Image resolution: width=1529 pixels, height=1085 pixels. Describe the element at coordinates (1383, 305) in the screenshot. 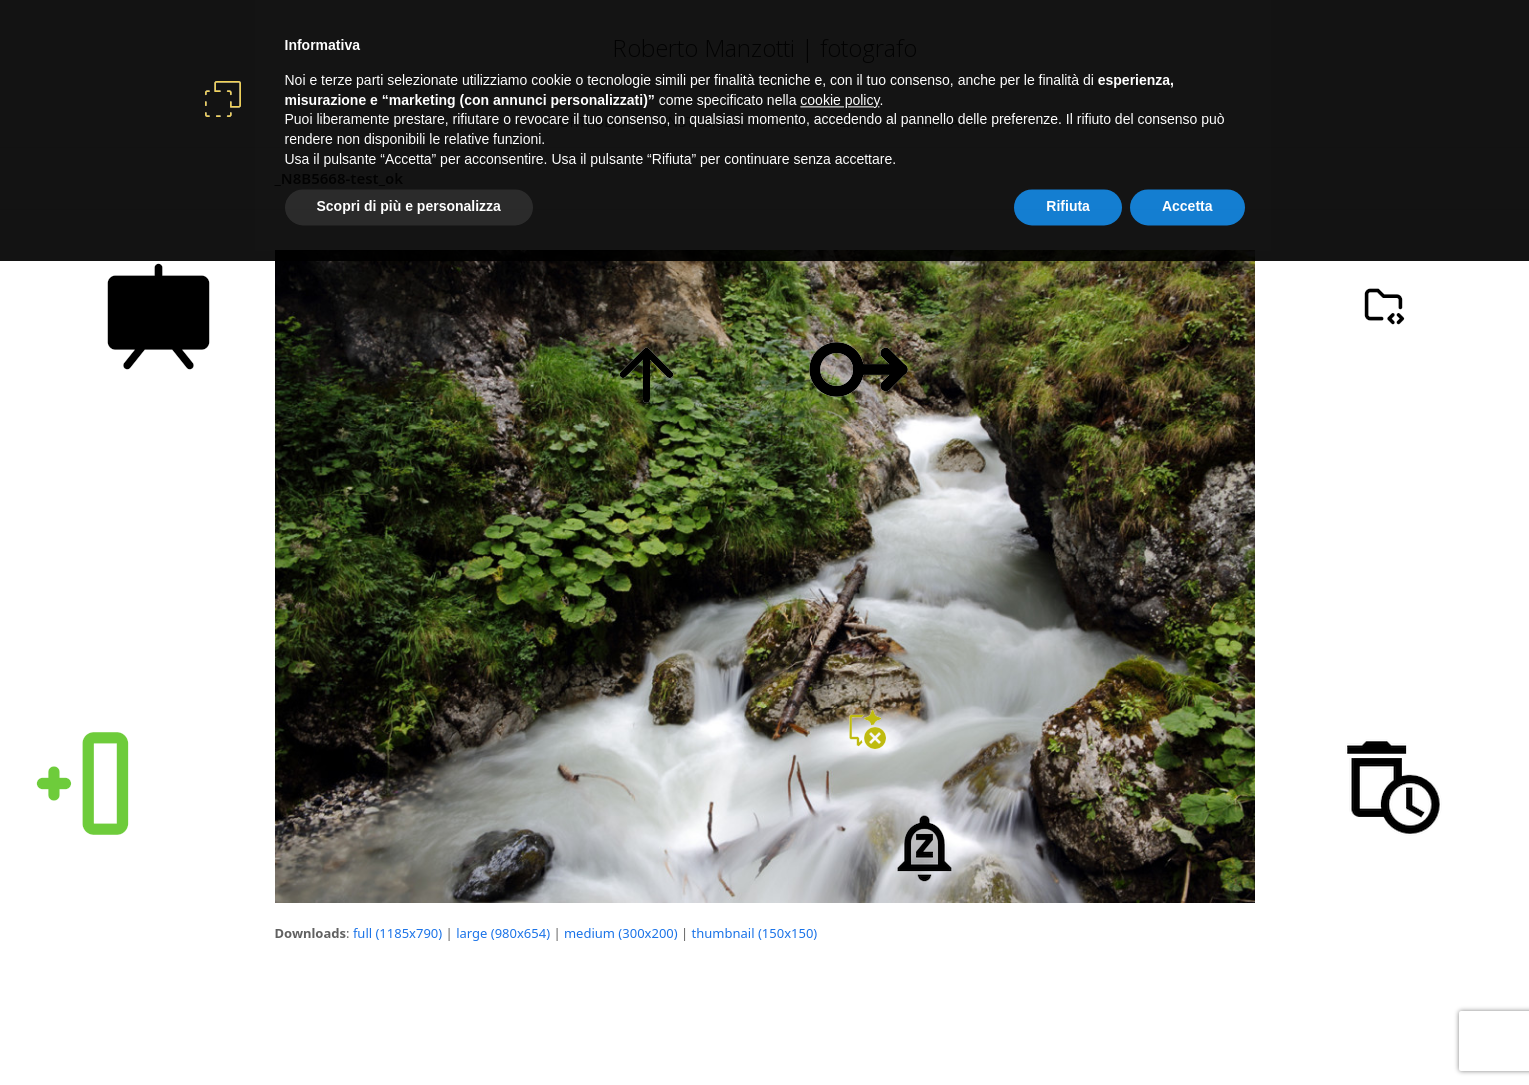

I see `open code projects folder` at that location.